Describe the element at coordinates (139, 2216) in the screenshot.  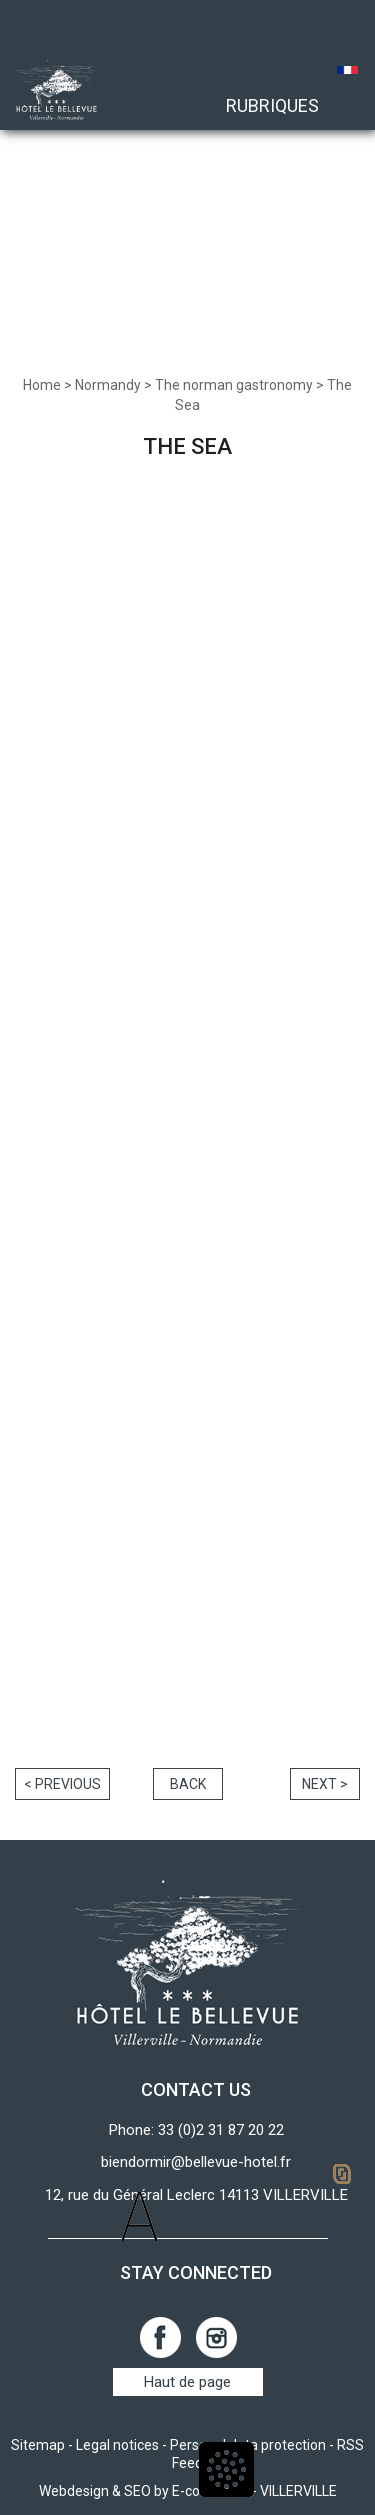
I see `A-Frame VR framework logo` at that location.